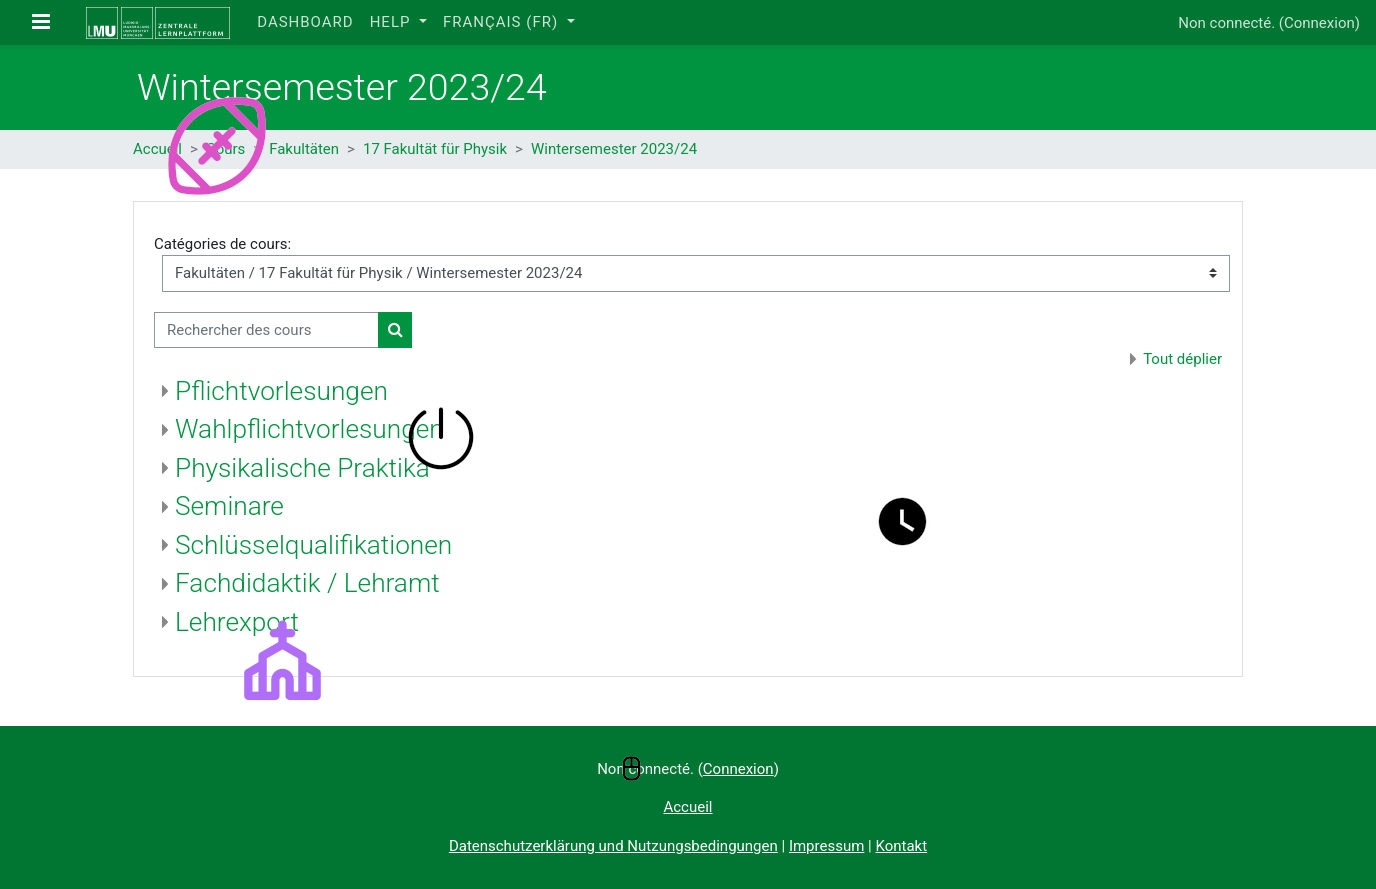  I want to click on access sports scores and updates, so click(217, 146).